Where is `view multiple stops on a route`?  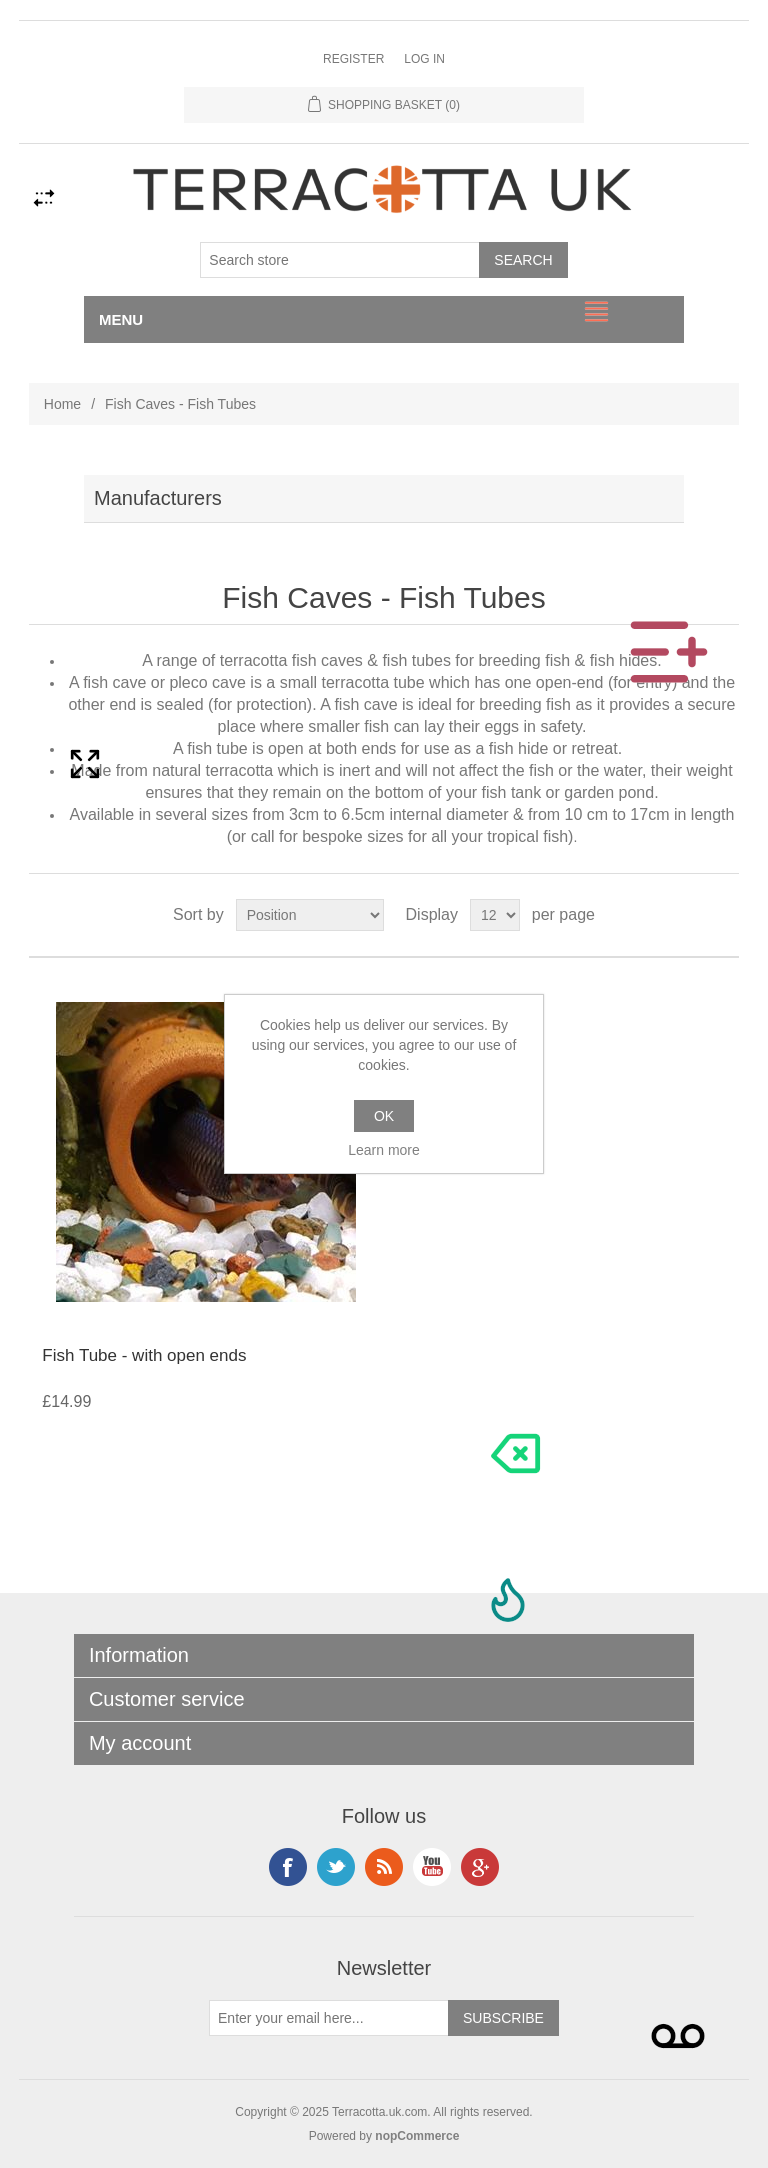 view multiple stops on a route is located at coordinates (44, 198).